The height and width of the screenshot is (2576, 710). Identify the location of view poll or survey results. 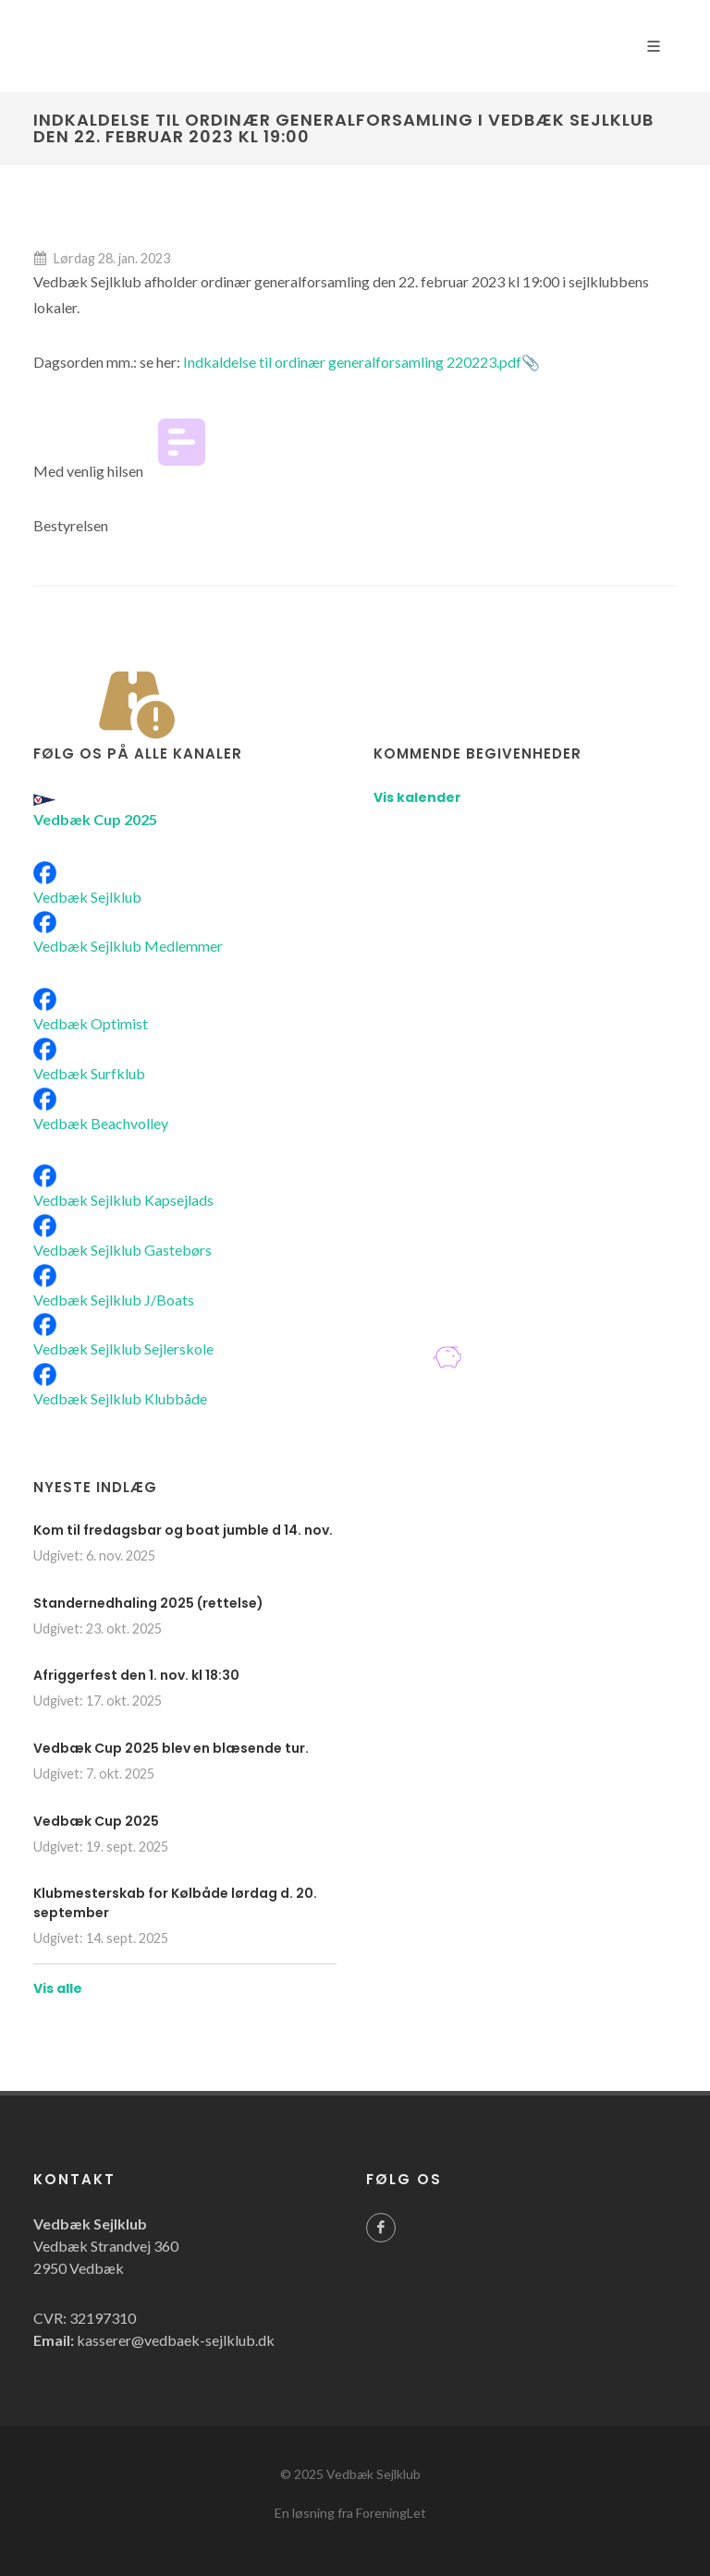
(181, 442).